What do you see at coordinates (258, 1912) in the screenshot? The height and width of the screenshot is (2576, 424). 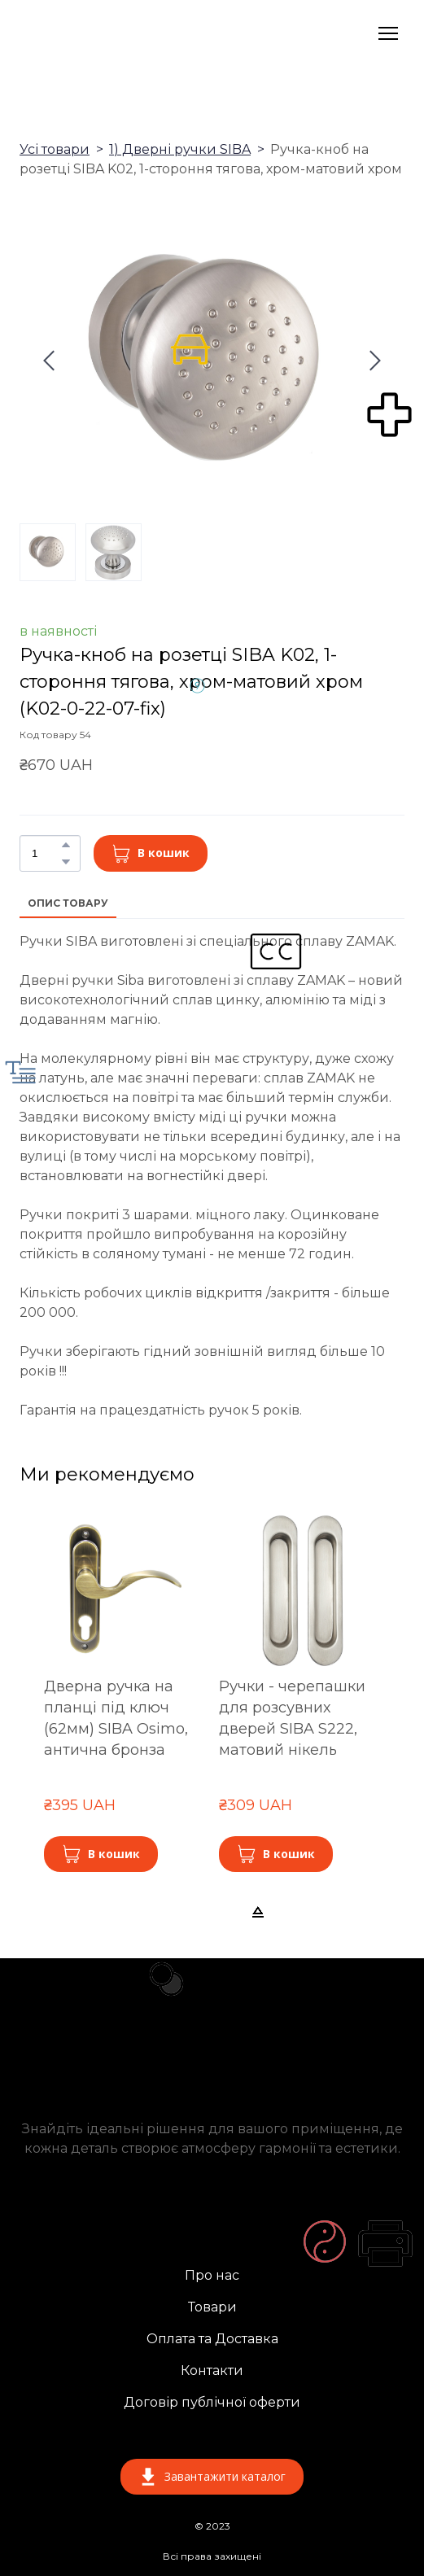 I see `eject a disc or removable media` at bounding box center [258, 1912].